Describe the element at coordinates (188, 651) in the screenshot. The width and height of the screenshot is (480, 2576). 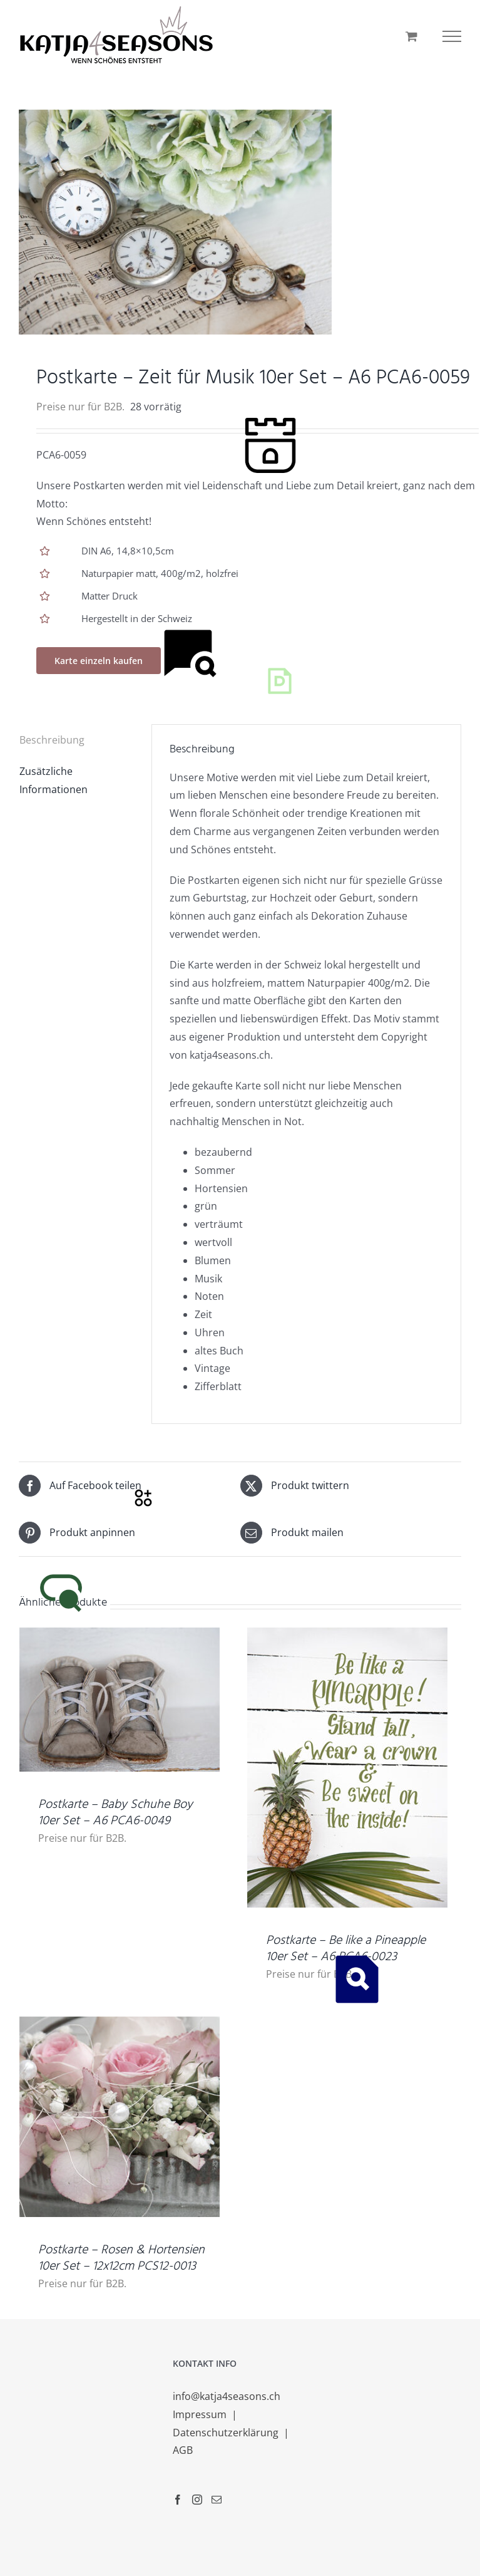
I see `search through chat messages` at that location.